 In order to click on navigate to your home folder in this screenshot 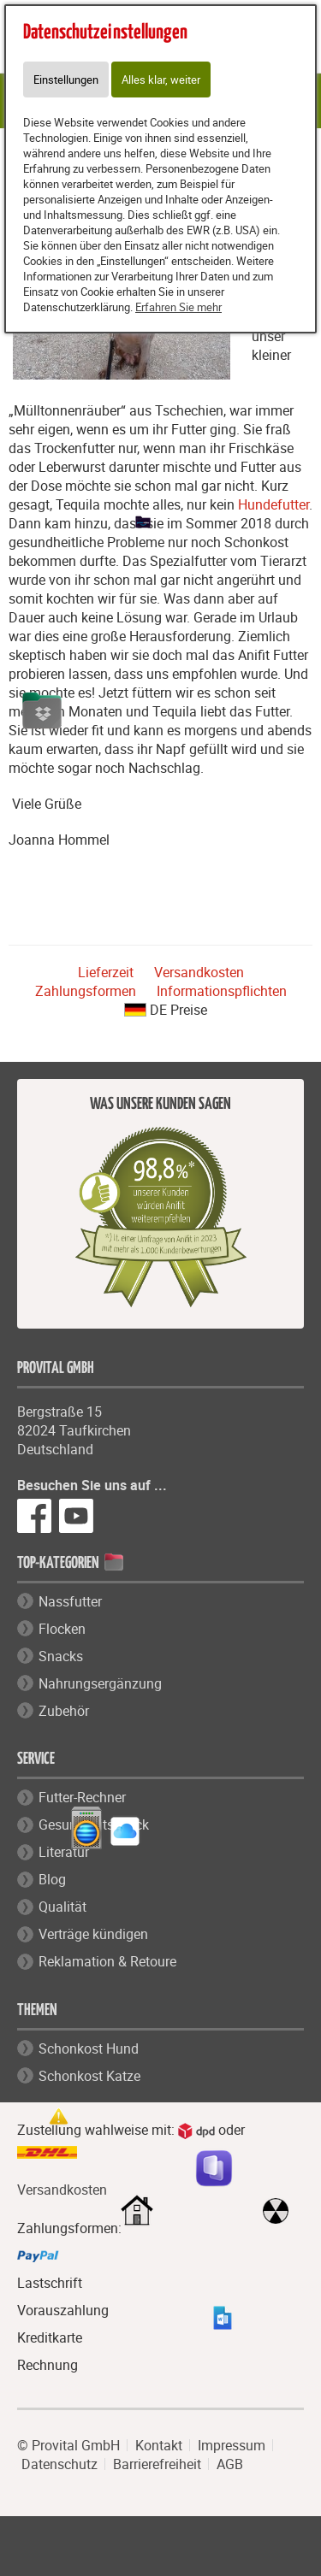, I will do `click(137, 2210)`.